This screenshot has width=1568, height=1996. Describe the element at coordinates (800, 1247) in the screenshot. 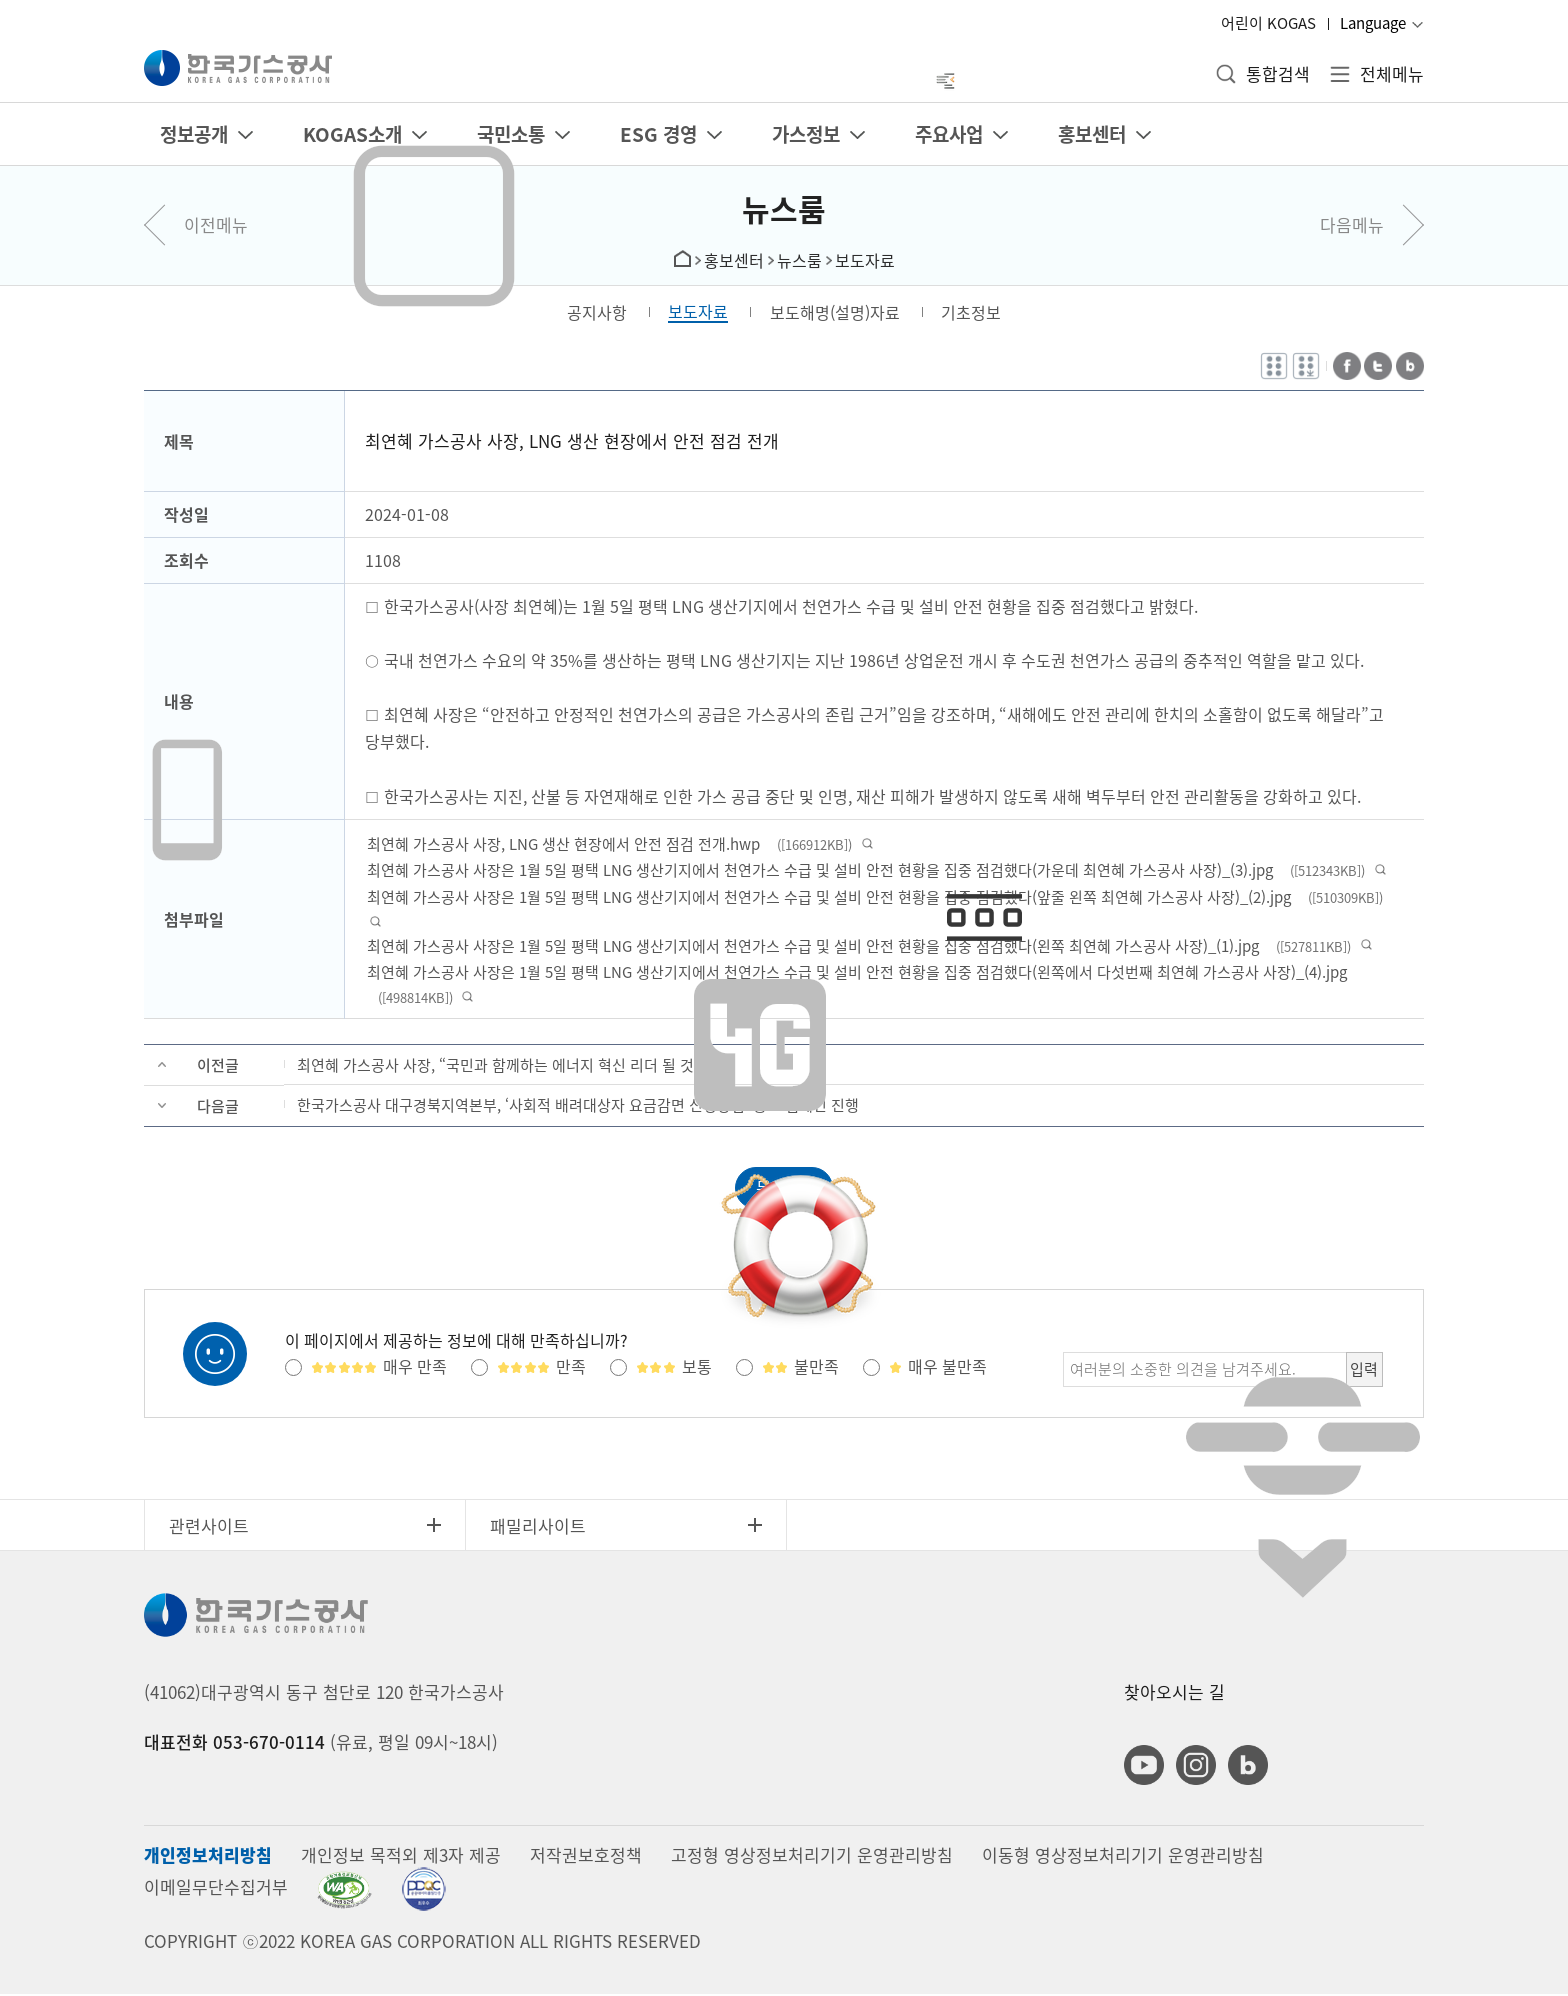

I see `access help documentation or support` at that location.